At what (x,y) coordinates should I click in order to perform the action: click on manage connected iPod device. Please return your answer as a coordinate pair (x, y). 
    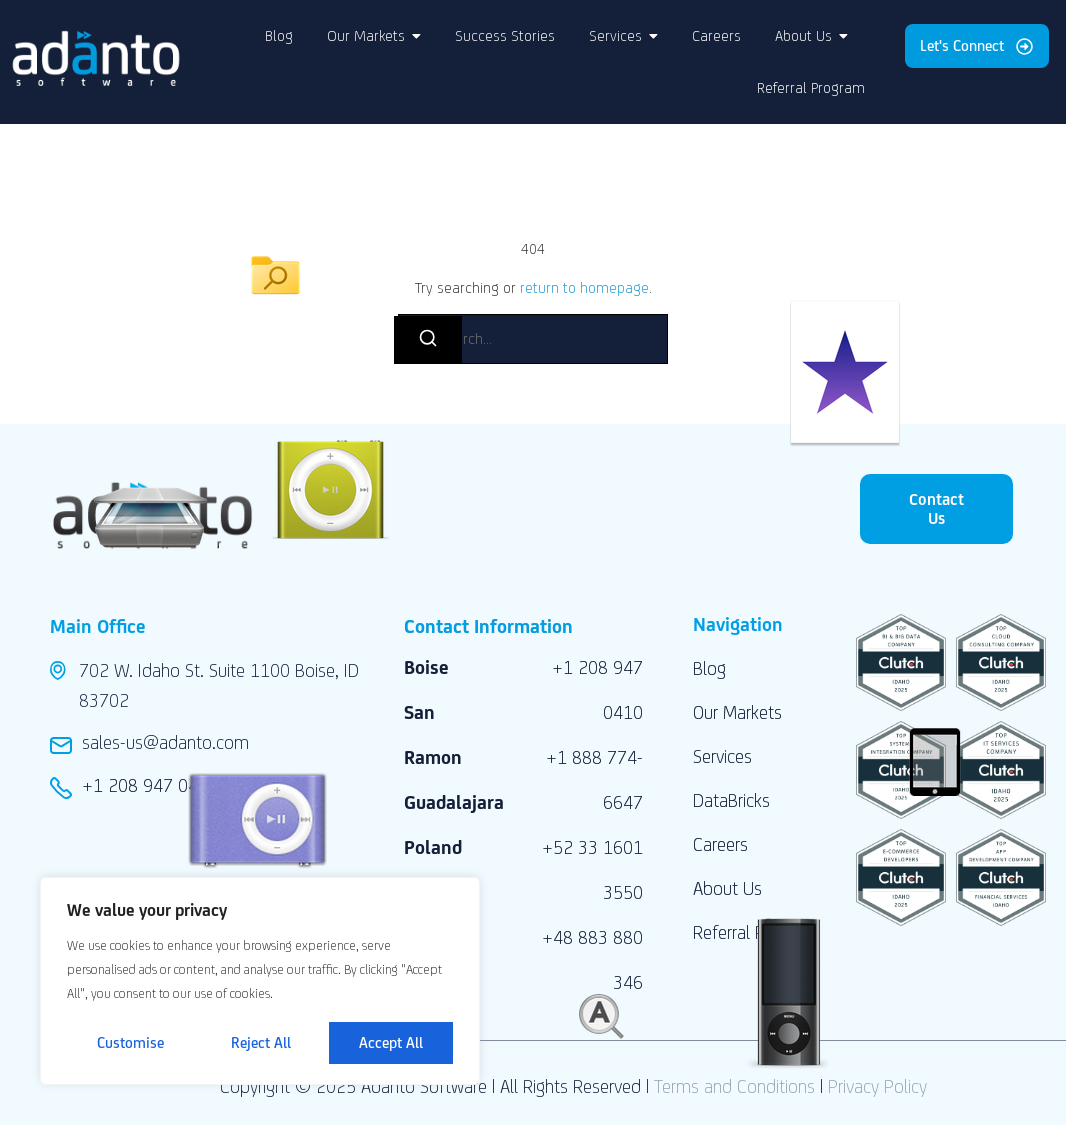
    Looking at the image, I should click on (788, 994).